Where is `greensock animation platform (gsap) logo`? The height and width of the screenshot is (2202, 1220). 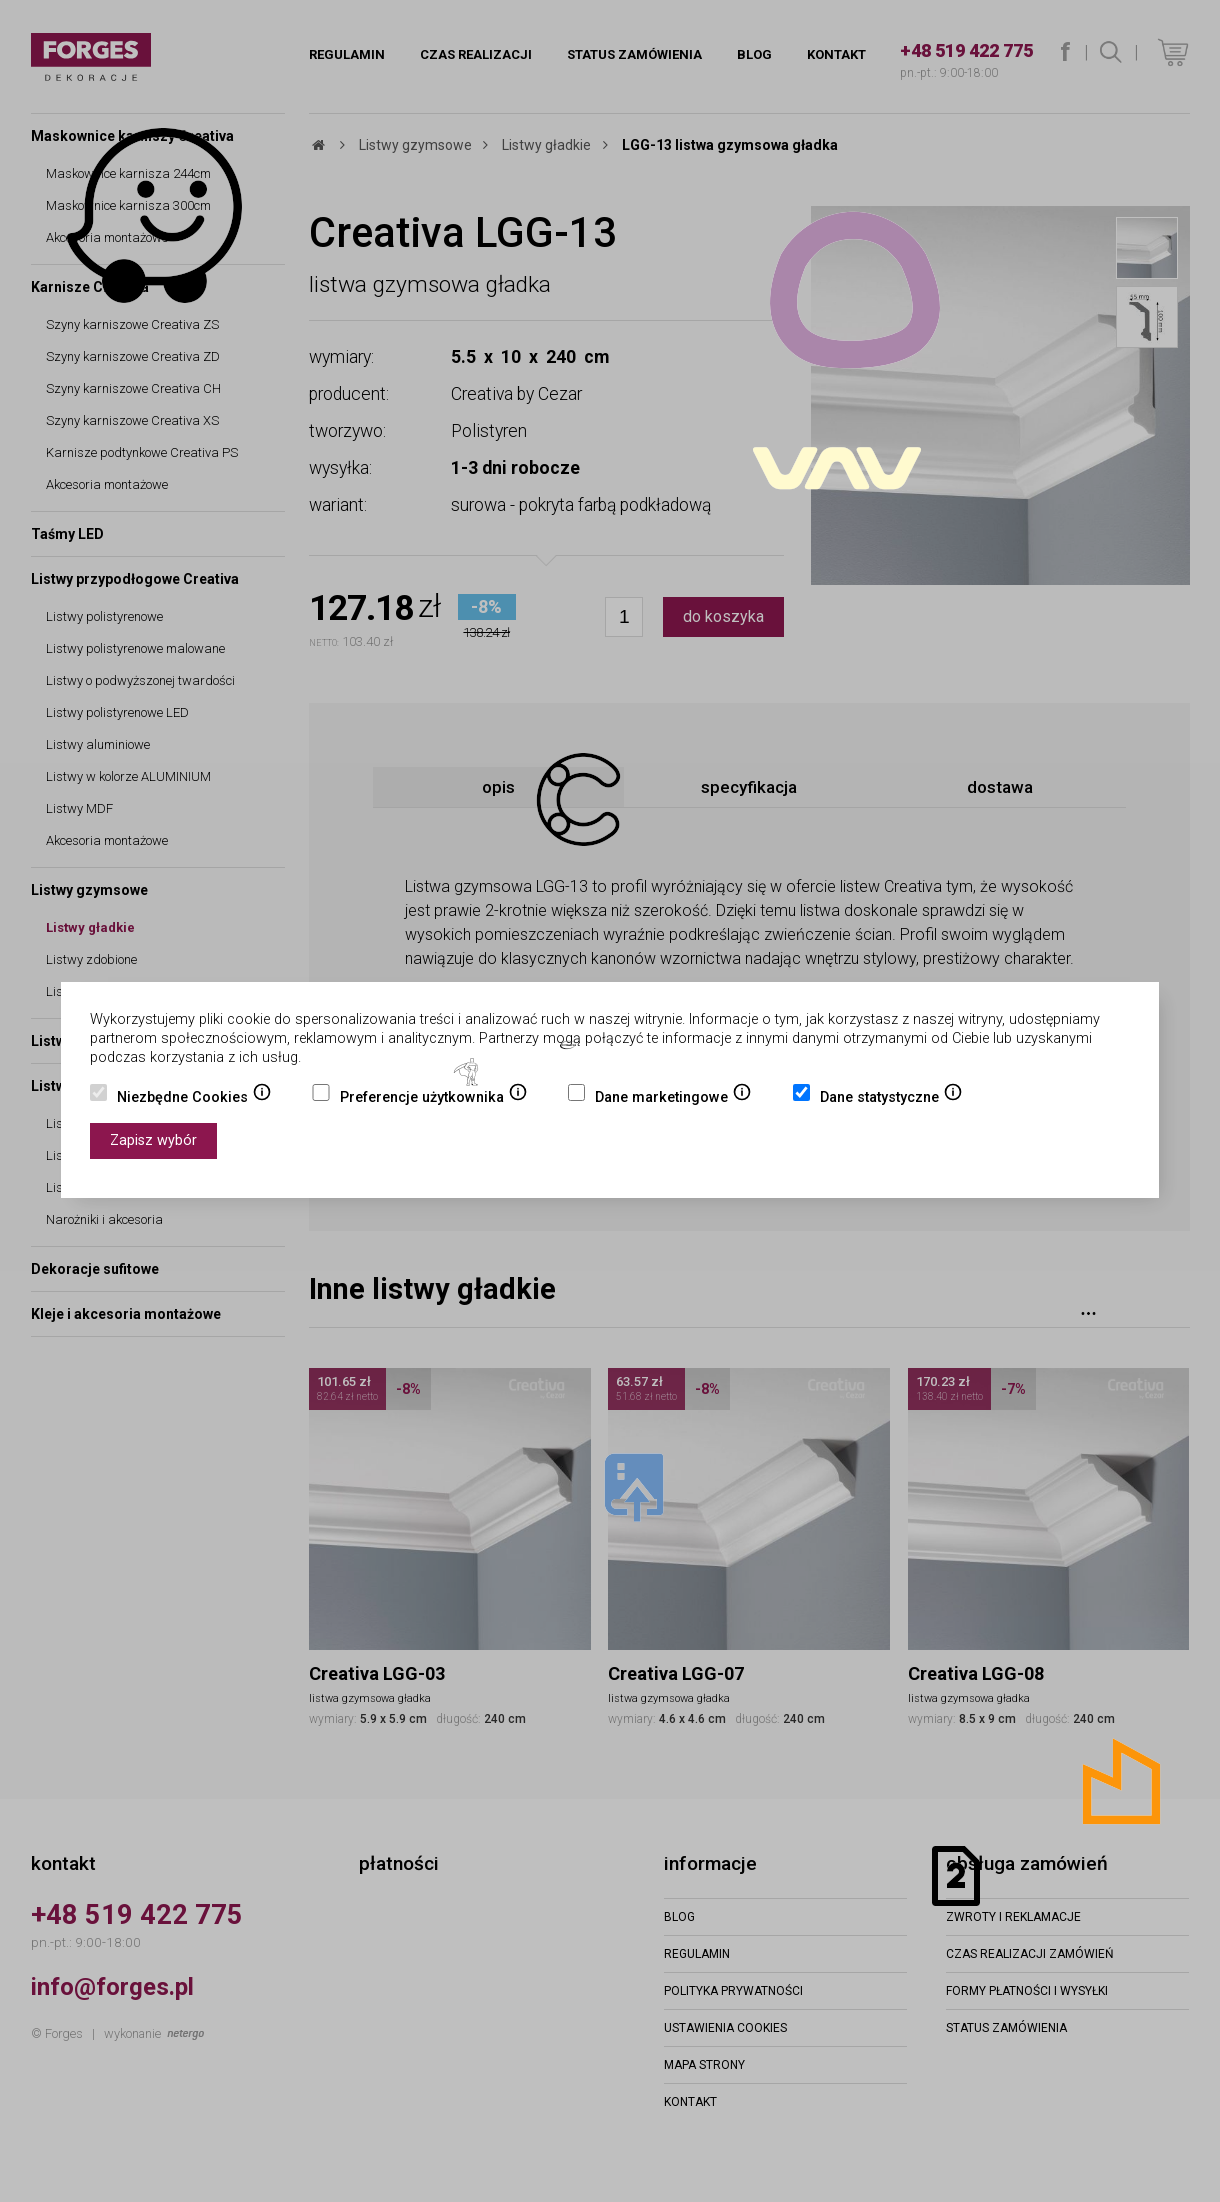 greensock animation platform (gsap) logo is located at coordinates (466, 1072).